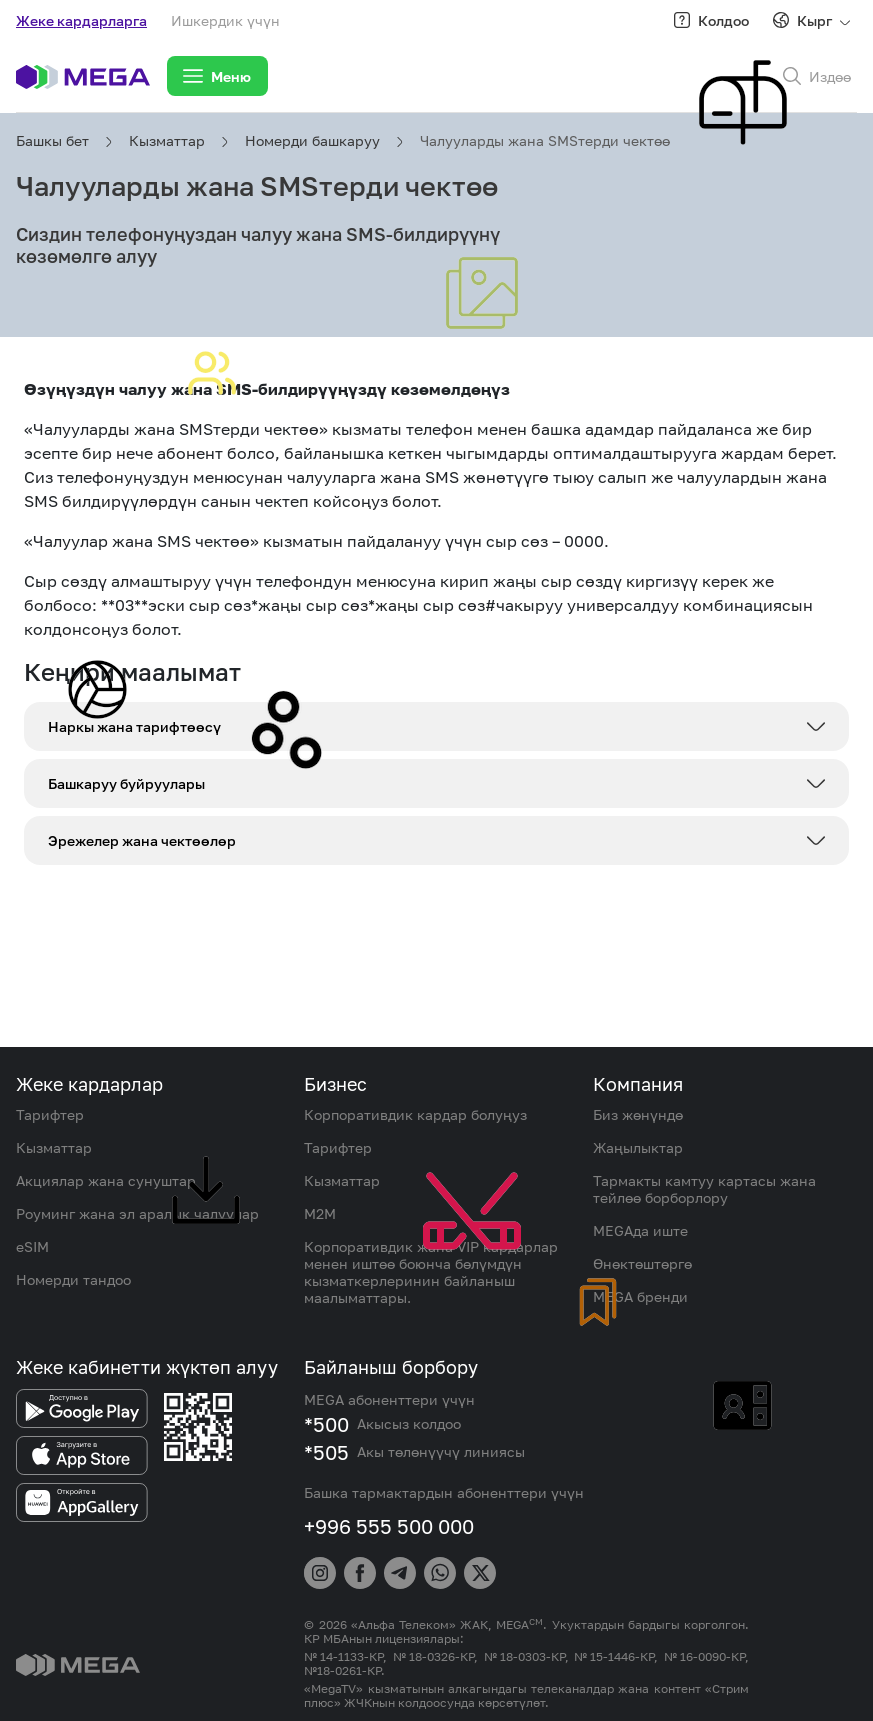  I want to click on view hockey sports content, so click(472, 1211).